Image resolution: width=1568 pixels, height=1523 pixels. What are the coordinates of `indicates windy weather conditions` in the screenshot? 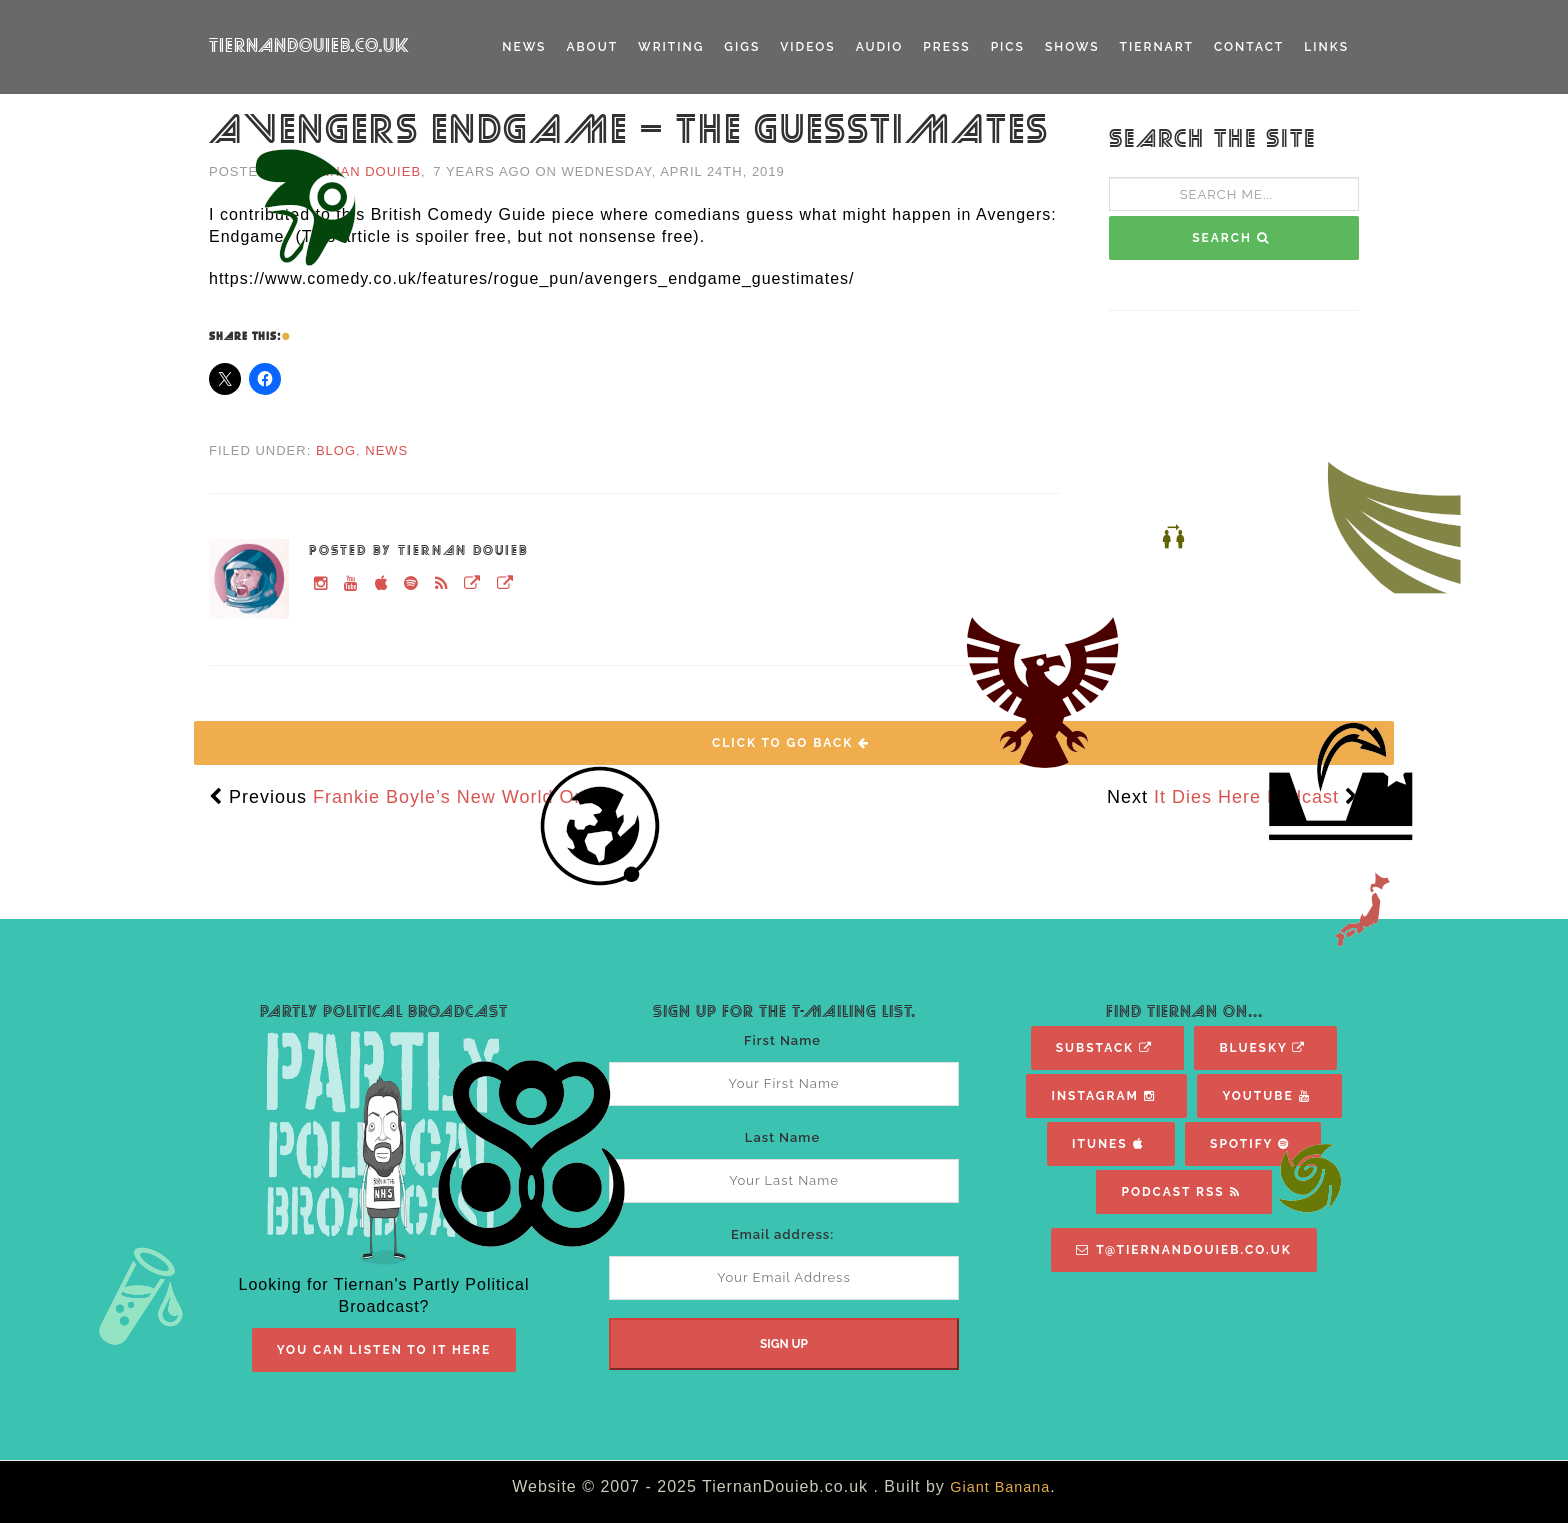 It's located at (1394, 527).